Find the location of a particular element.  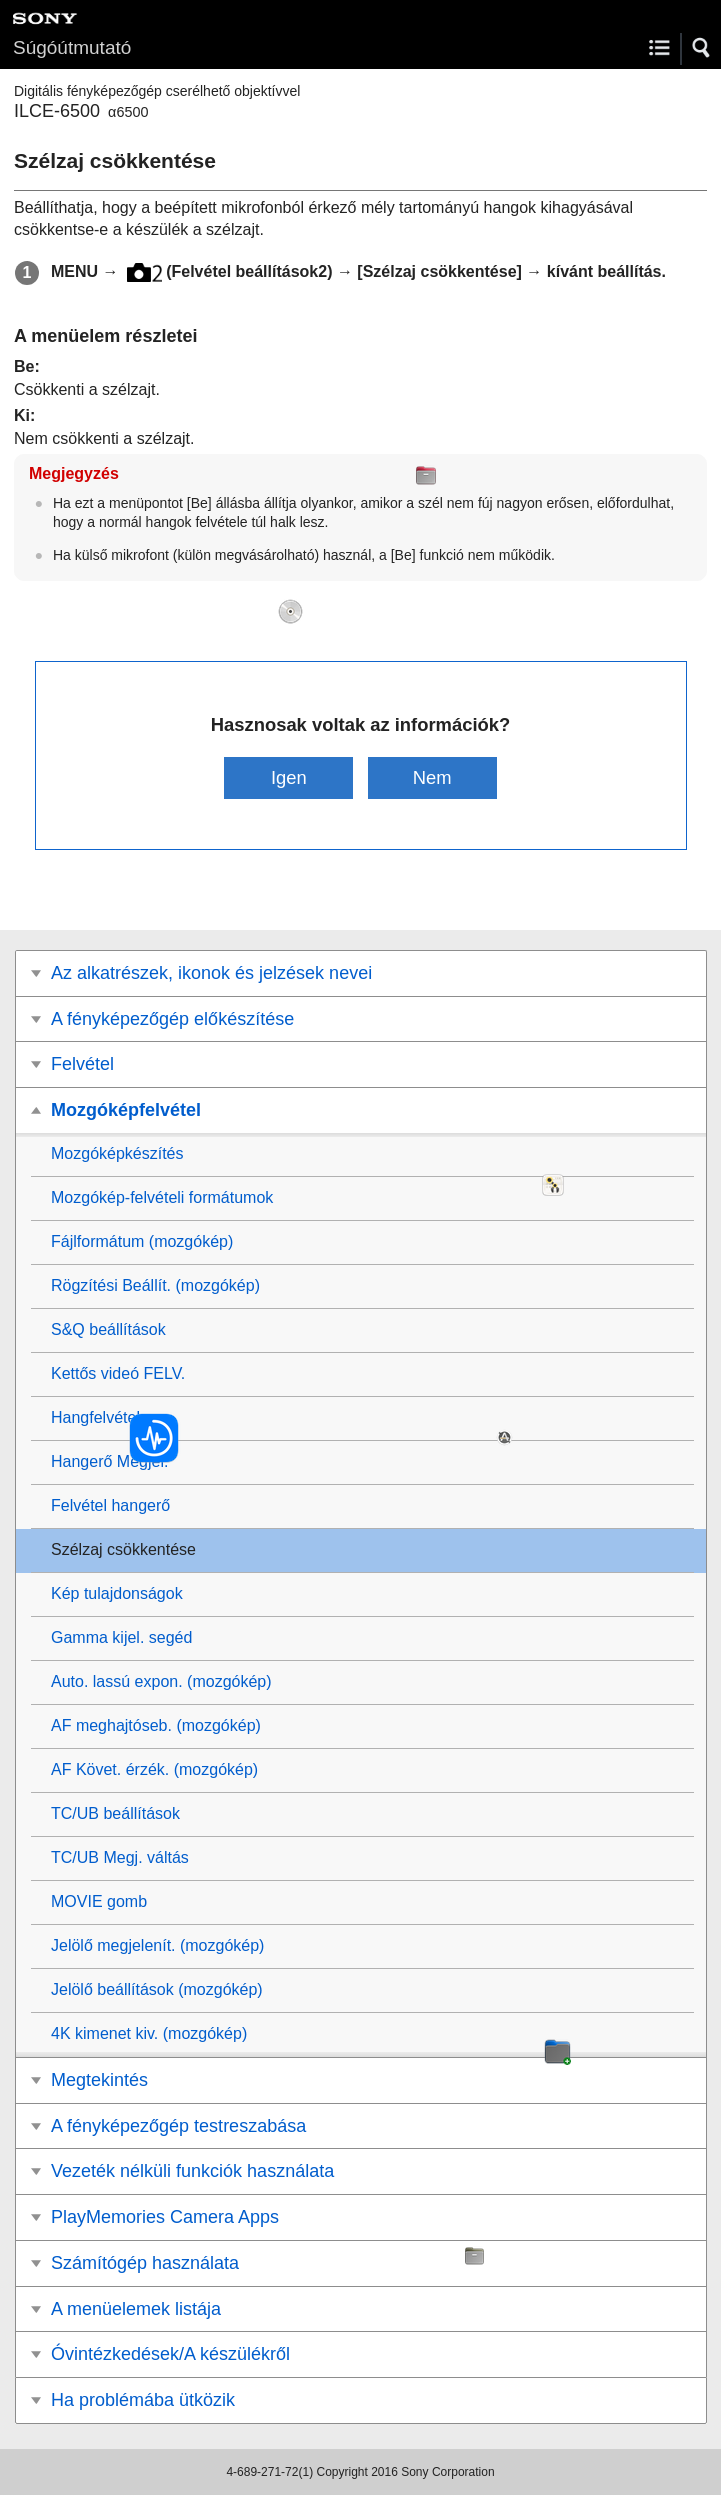

access system diagnostic logs is located at coordinates (154, 1438).